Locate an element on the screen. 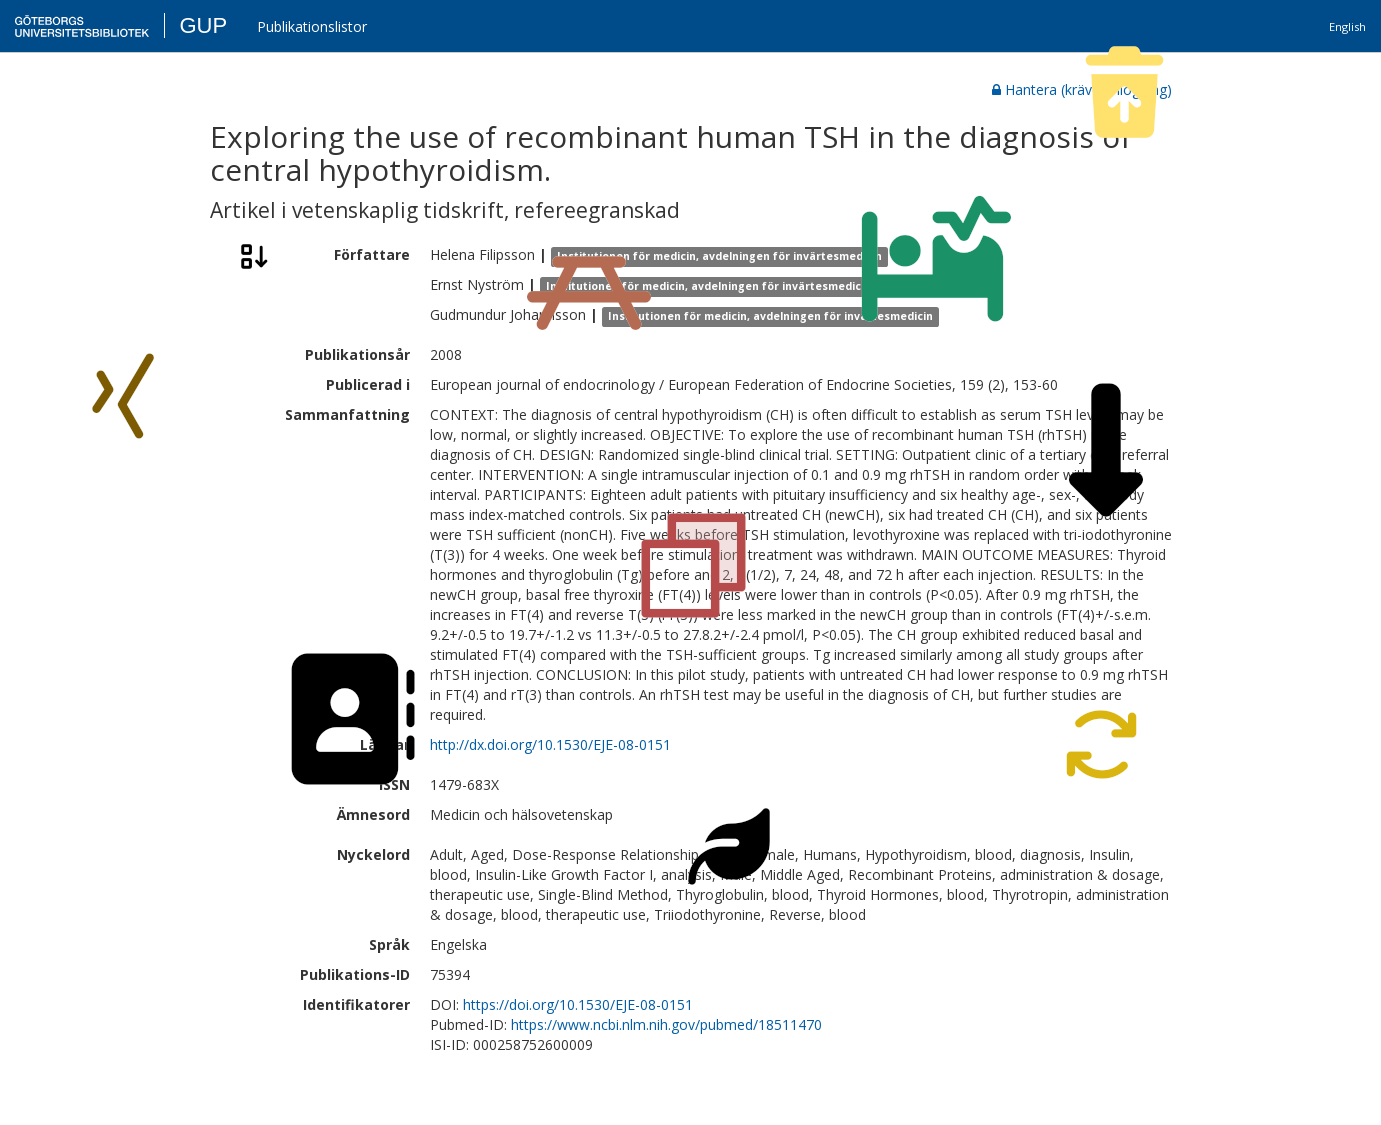 The height and width of the screenshot is (1125, 1381). copy to clipboard is located at coordinates (693, 565).